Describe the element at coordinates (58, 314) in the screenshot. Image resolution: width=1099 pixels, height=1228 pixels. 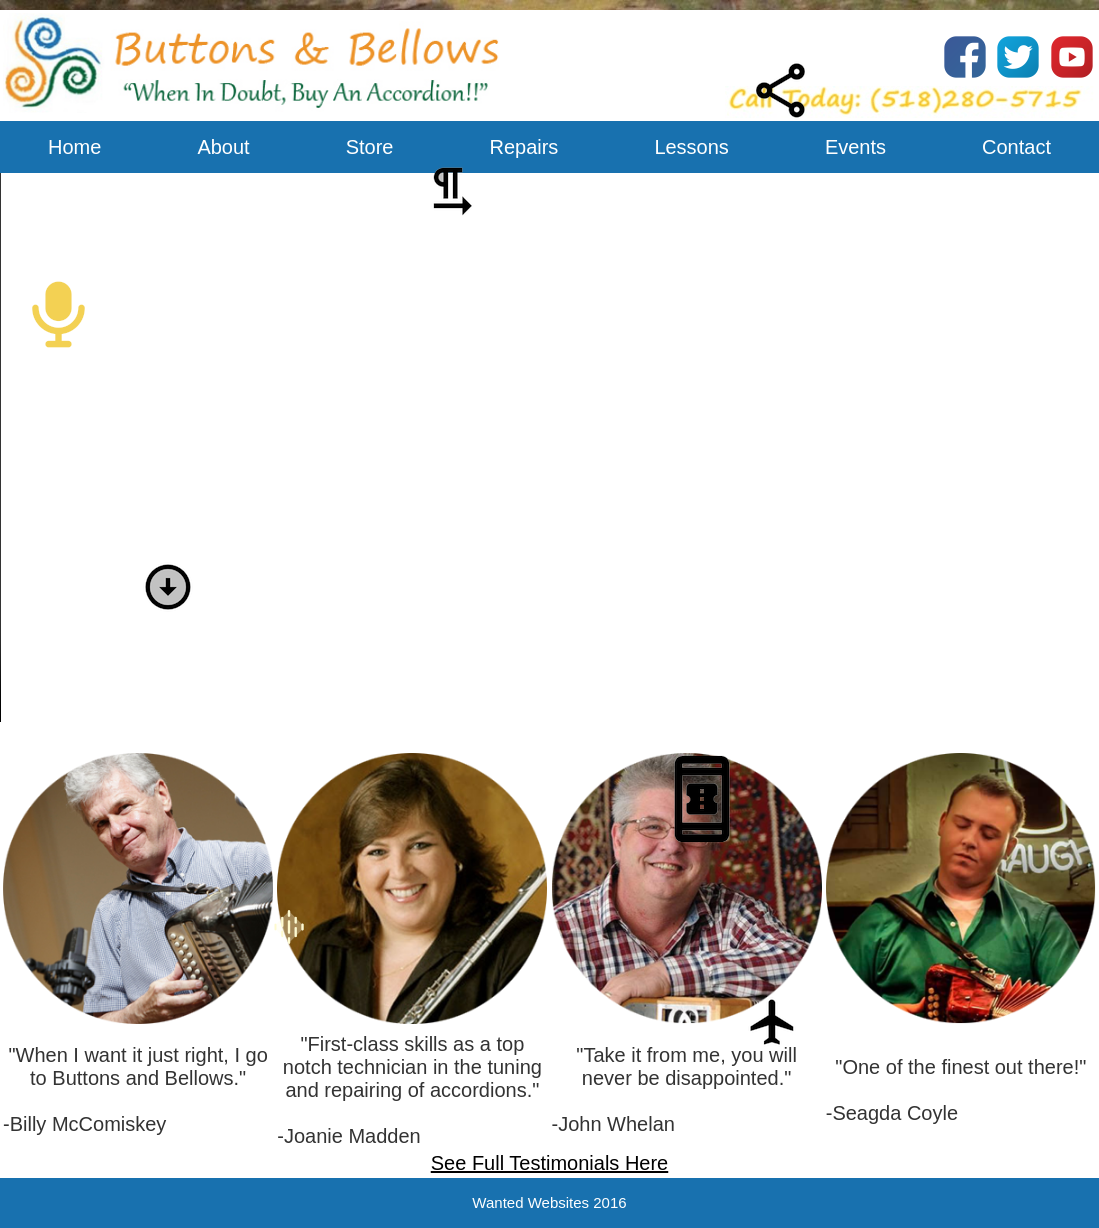
I see `unmute your microphone` at that location.